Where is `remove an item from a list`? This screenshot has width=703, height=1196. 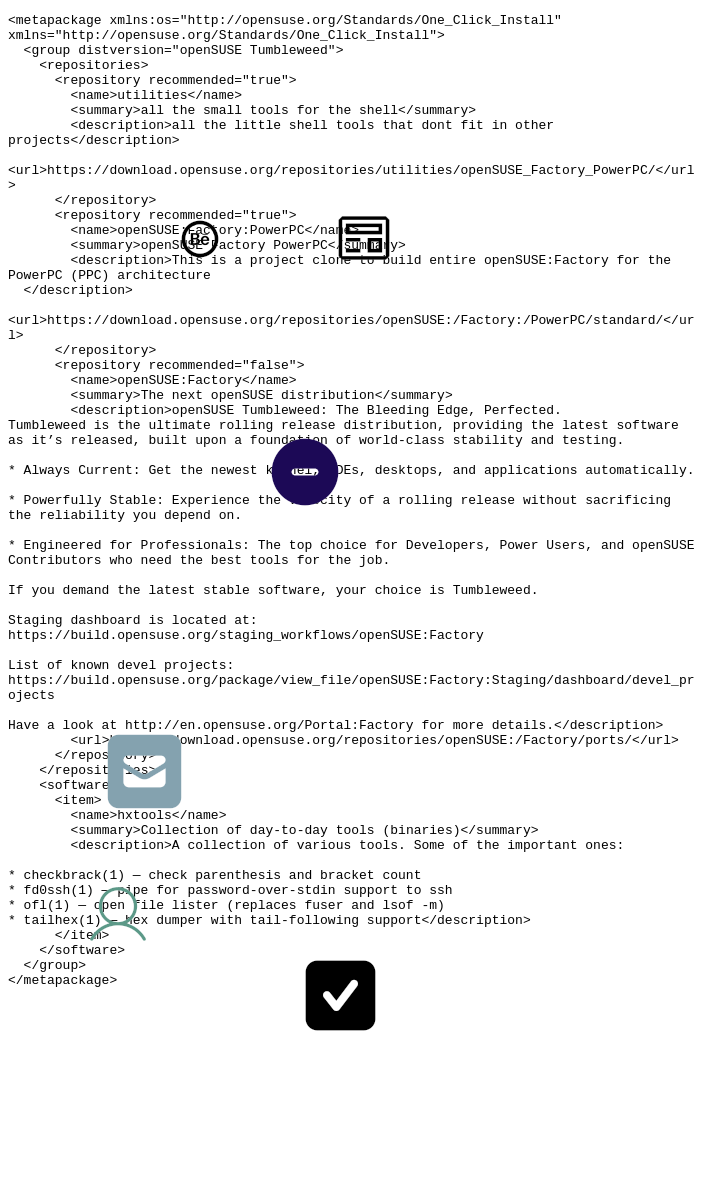 remove an item from a list is located at coordinates (305, 472).